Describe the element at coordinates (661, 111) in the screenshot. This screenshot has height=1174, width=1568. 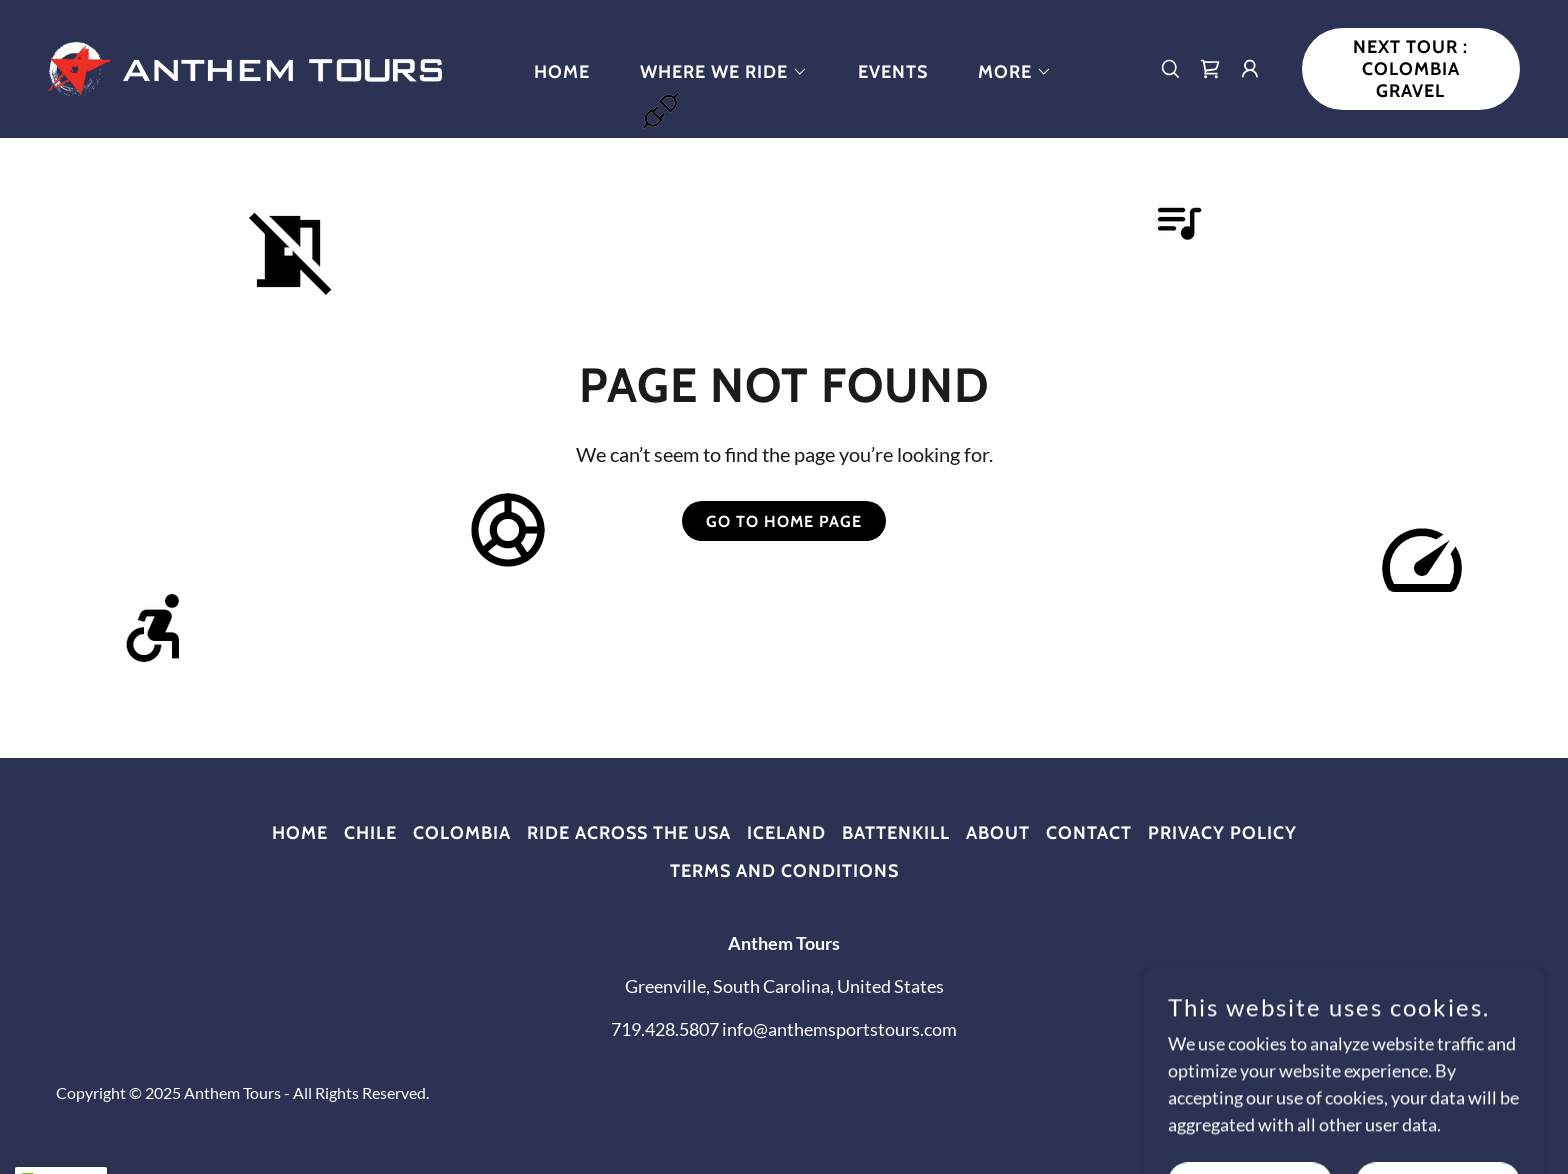
I see `disconnect from debug session` at that location.